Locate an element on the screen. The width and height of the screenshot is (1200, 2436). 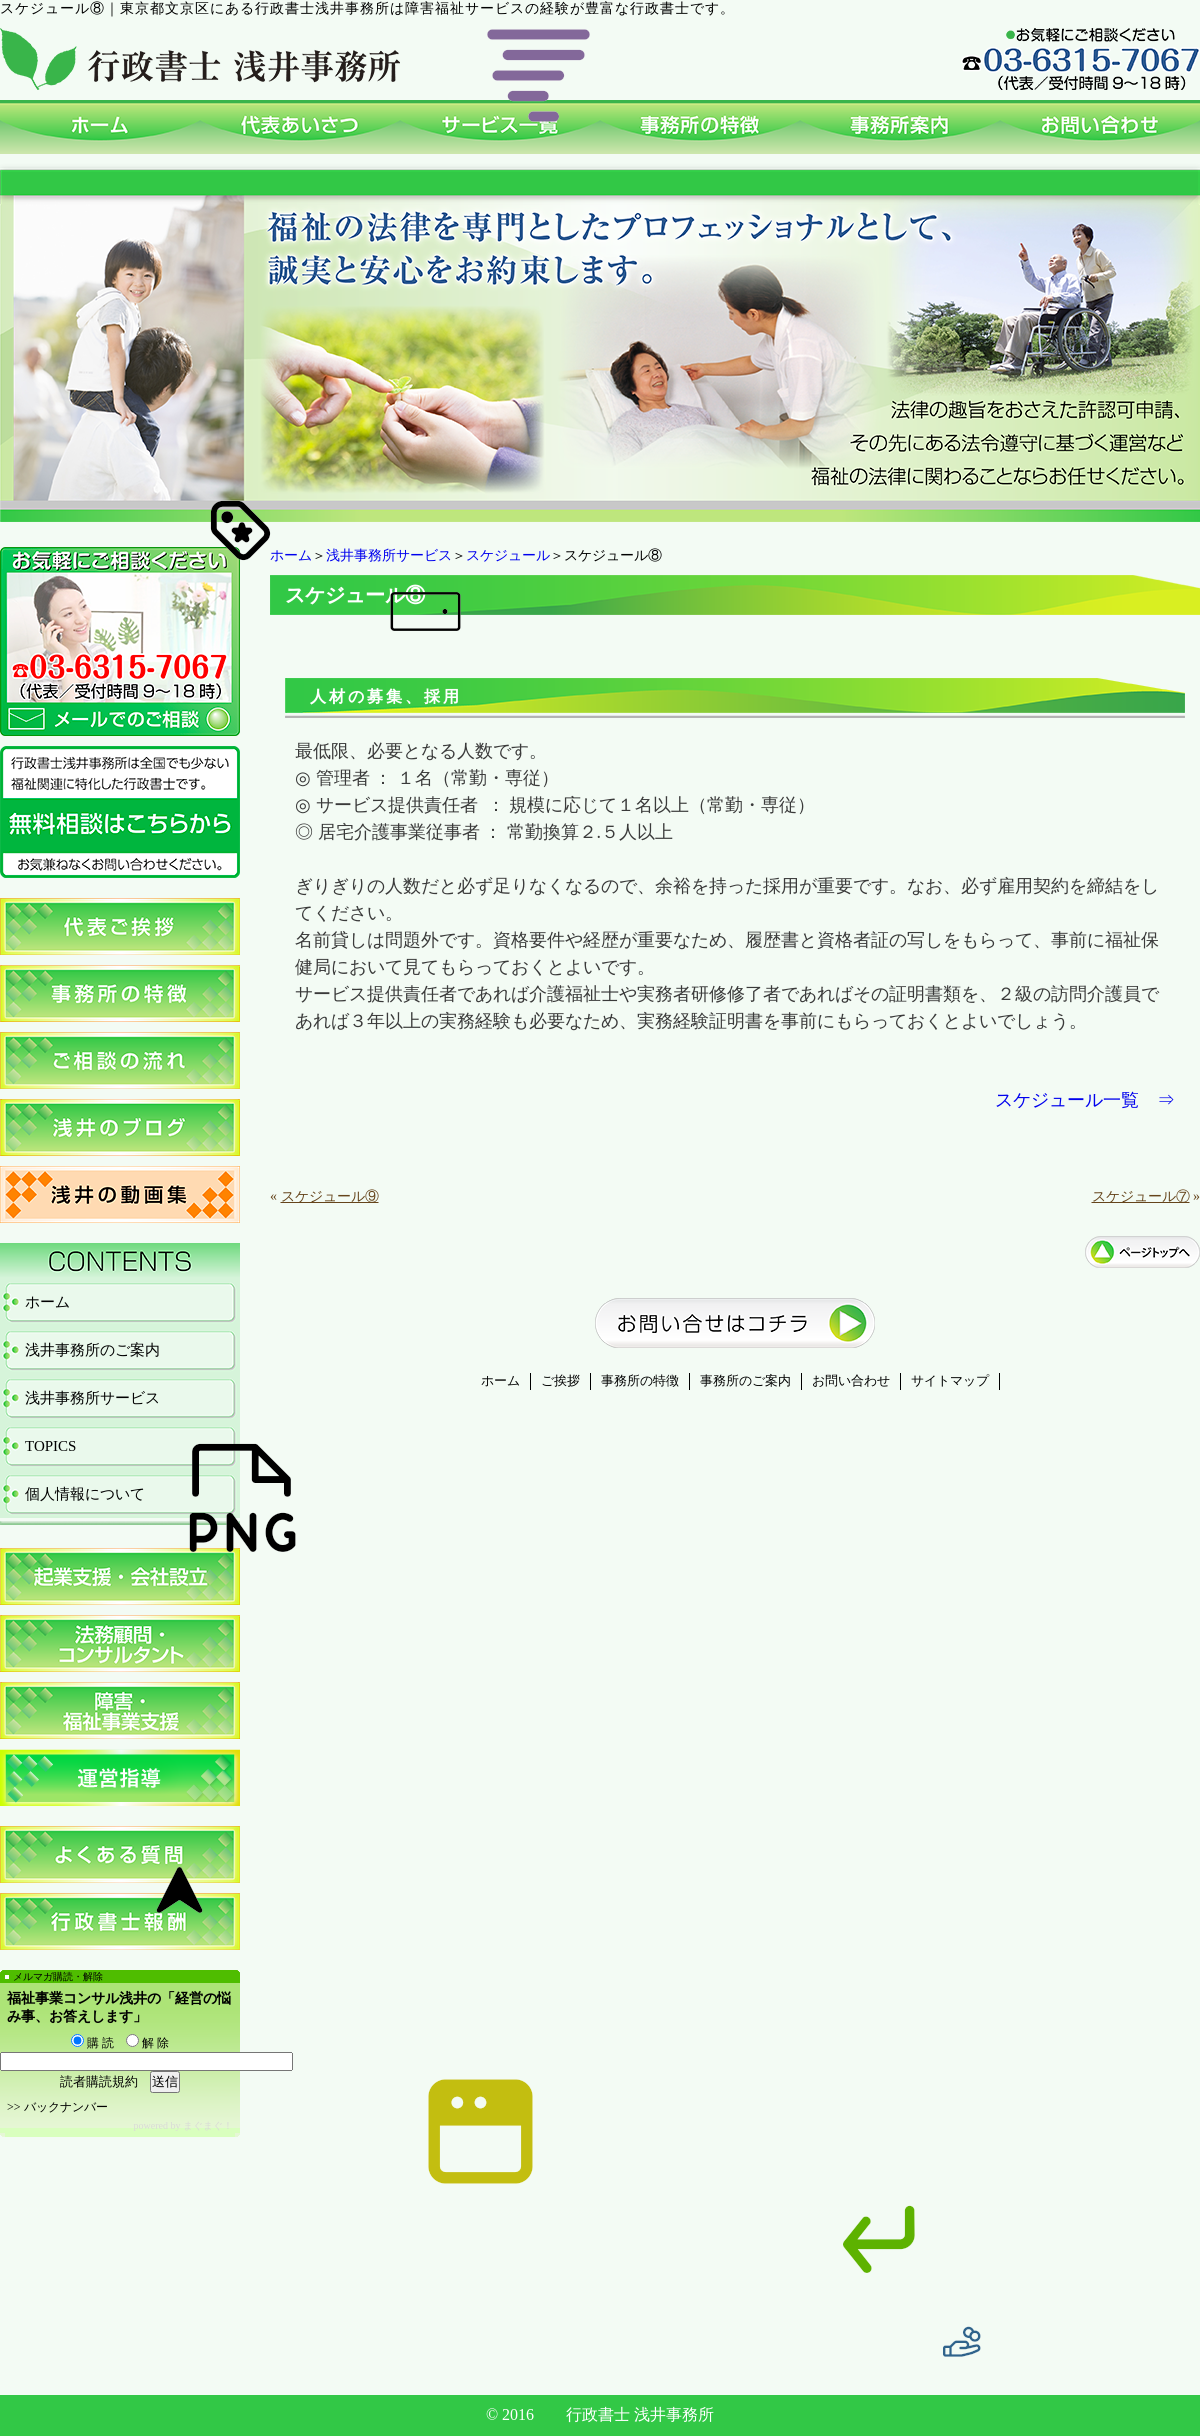
start navigation or get directions is located at coordinates (179, 1892).